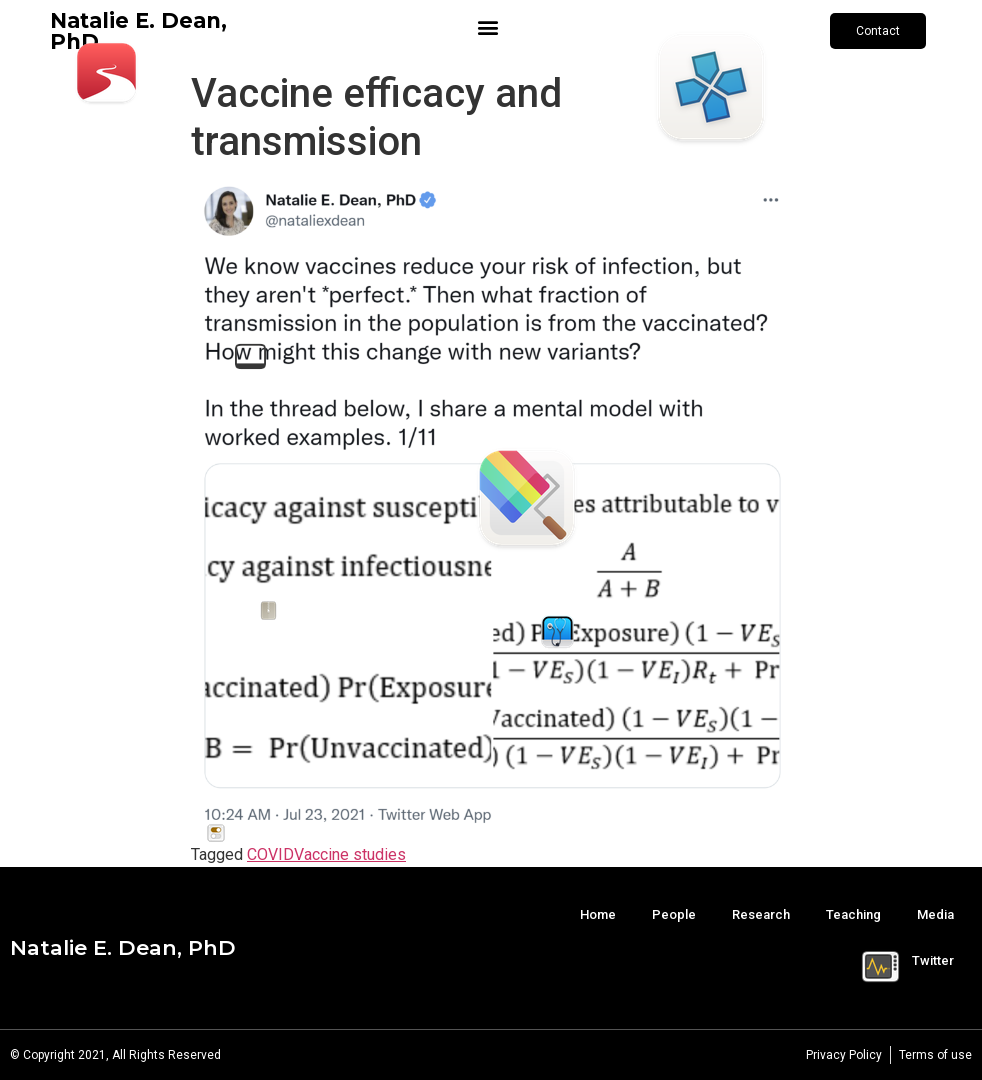 The width and height of the screenshot is (982, 1080). I want to click on open Gradience app to customize GTK theme colors, so click(527, 498).